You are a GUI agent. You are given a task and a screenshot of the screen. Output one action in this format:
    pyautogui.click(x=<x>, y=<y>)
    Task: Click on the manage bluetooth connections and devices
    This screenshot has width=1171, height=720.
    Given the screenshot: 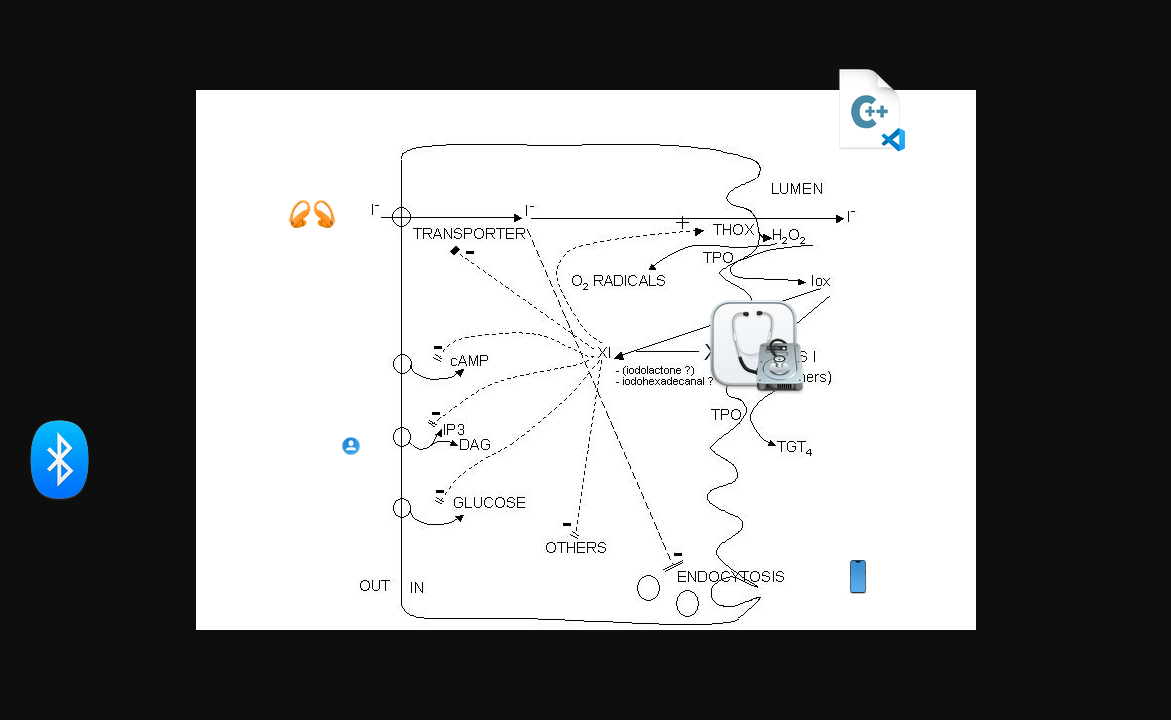 What is the action you would take?
    pyautogui.click(x=60, y=459)
    